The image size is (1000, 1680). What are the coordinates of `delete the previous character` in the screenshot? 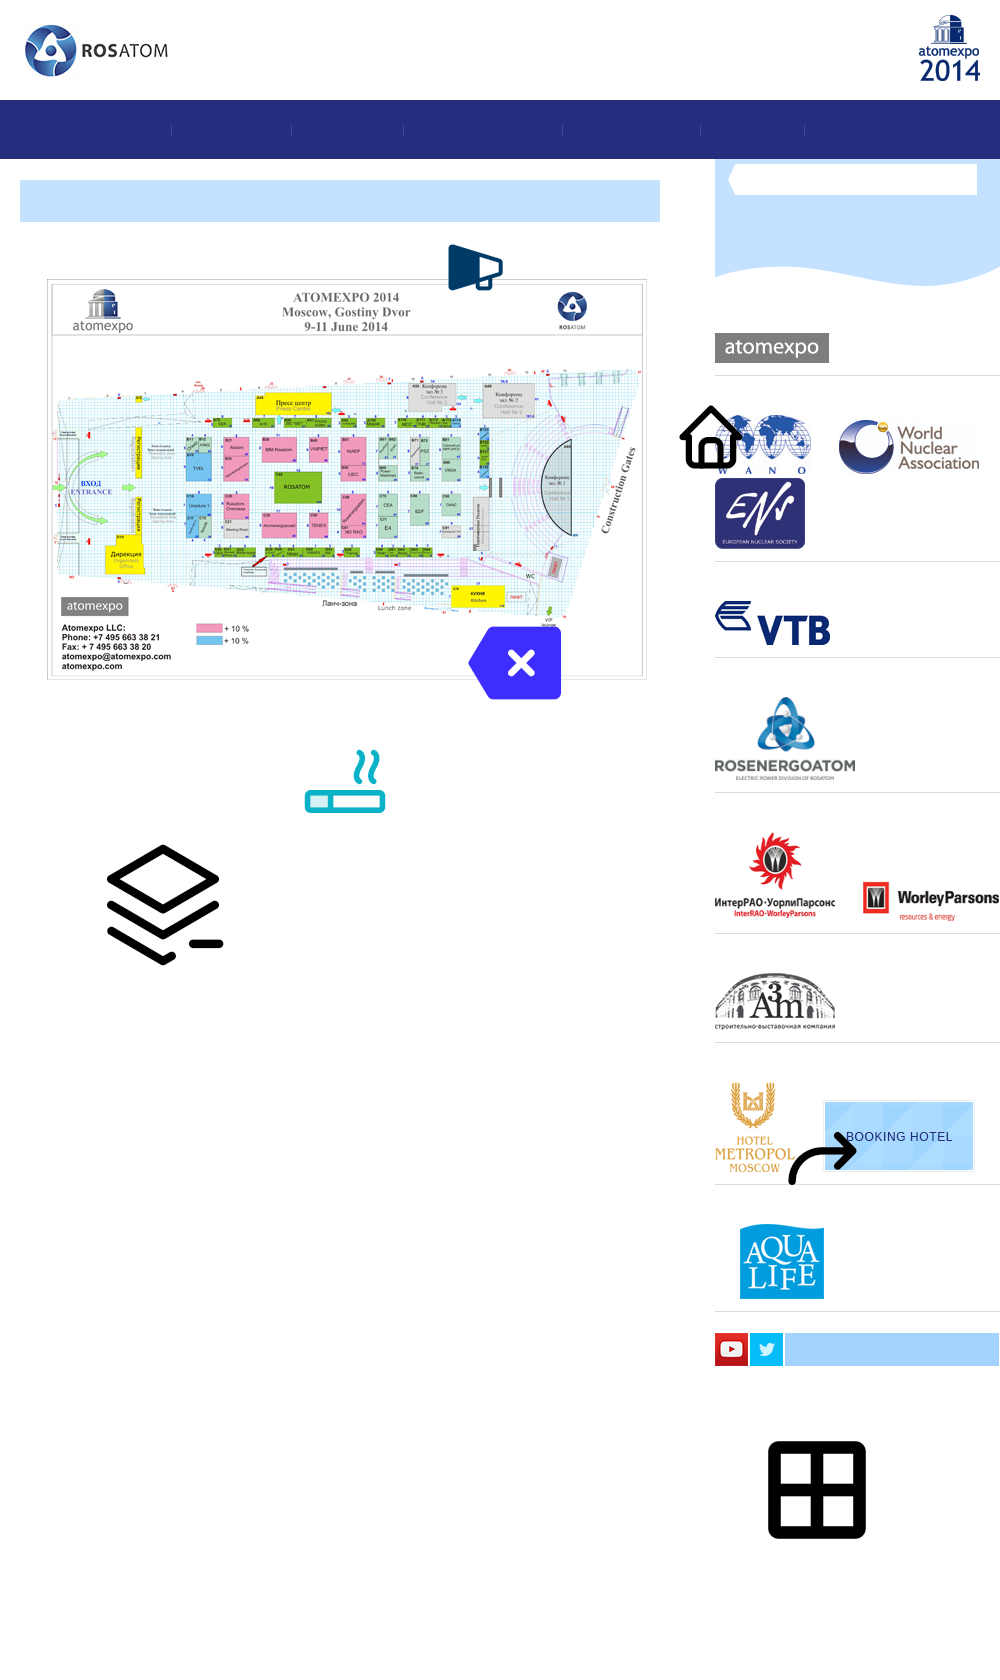 It's located at (518, 663).